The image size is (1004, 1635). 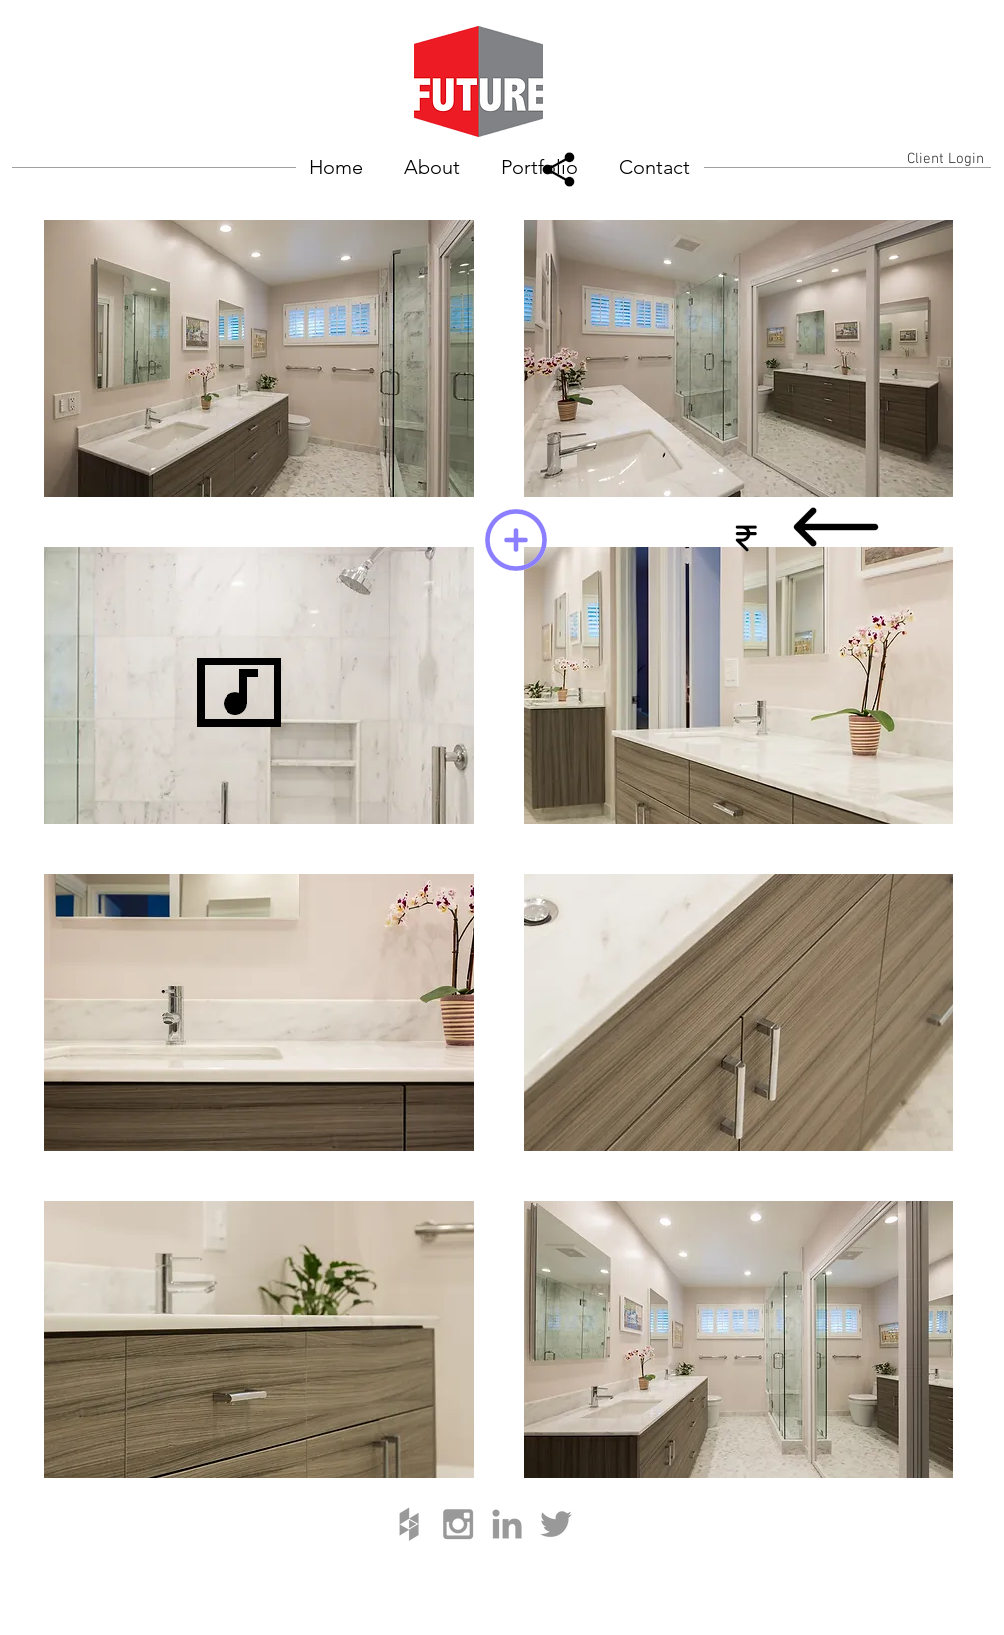 I want to click on play or browse music videos, so click(x=239, y=692).